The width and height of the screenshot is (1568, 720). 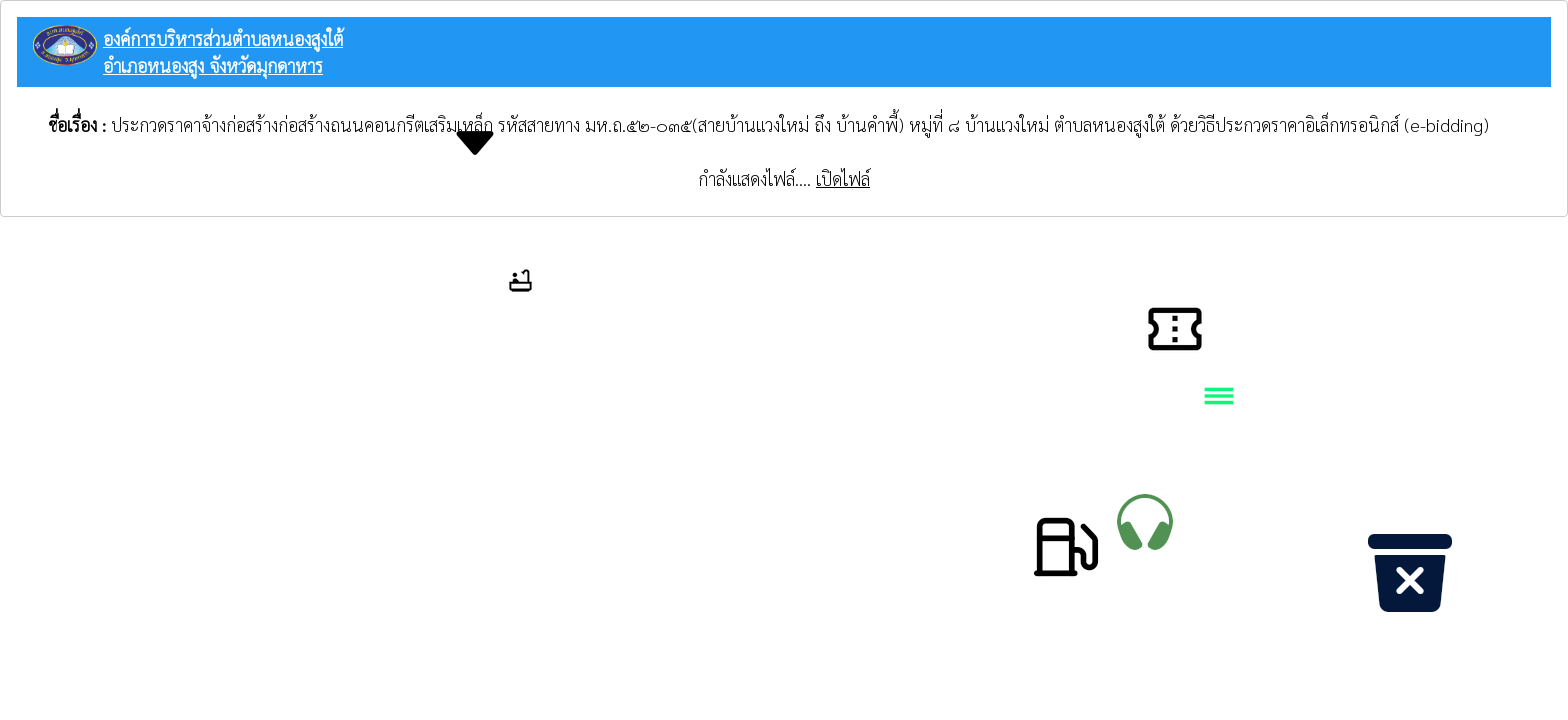 What do you see at coordinates (1410, 573) in the screenshot?
I see `delete selected item` at bounding box center [1410, 573].